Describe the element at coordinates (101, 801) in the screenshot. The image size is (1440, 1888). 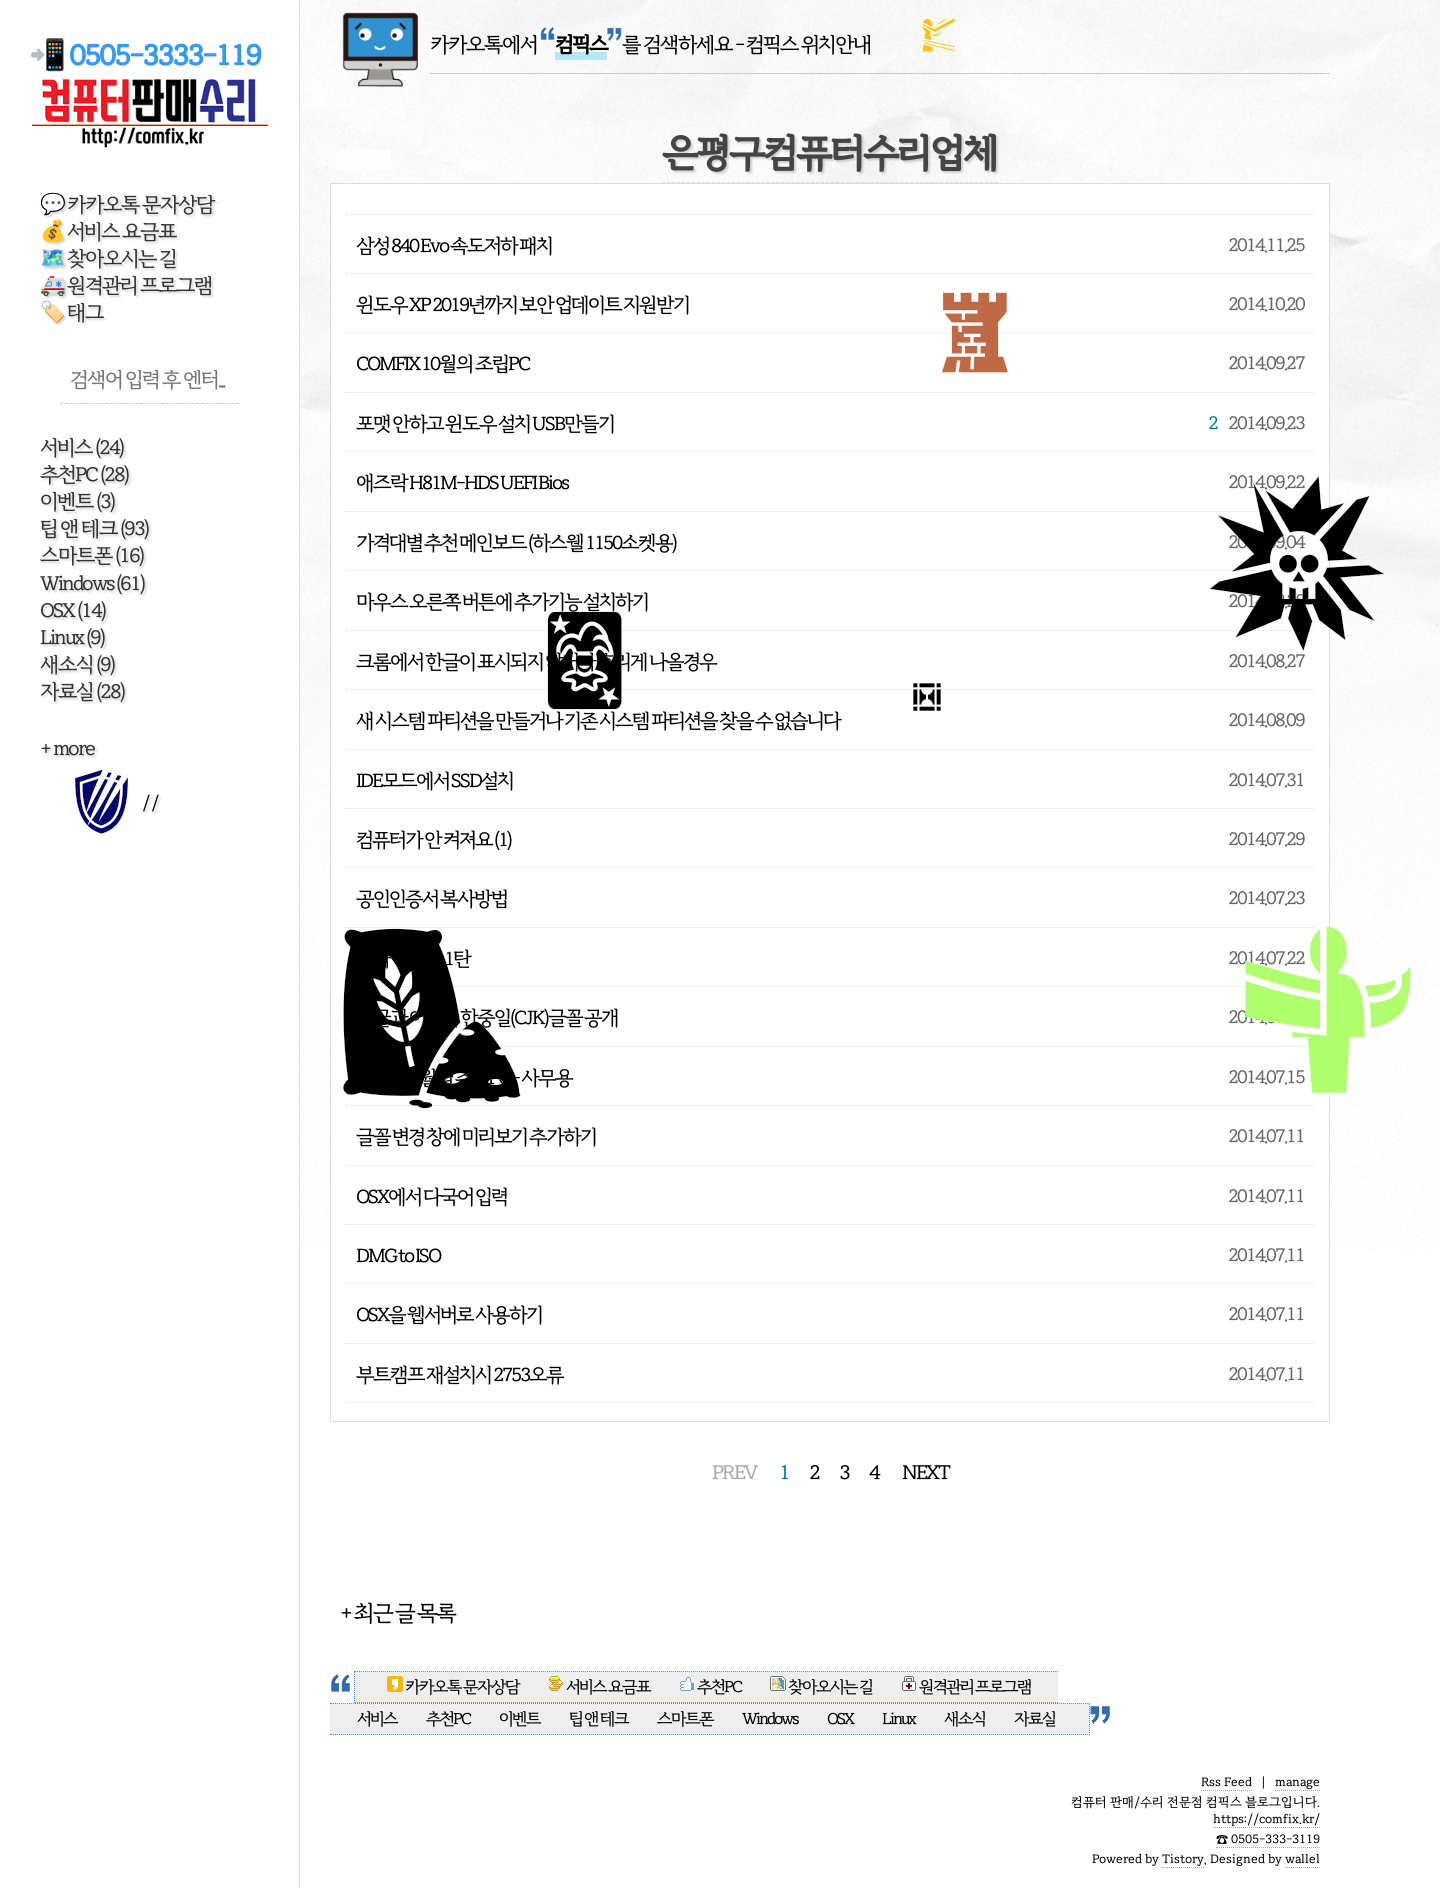
I see `indicates disabled or inactive protection` at that location.